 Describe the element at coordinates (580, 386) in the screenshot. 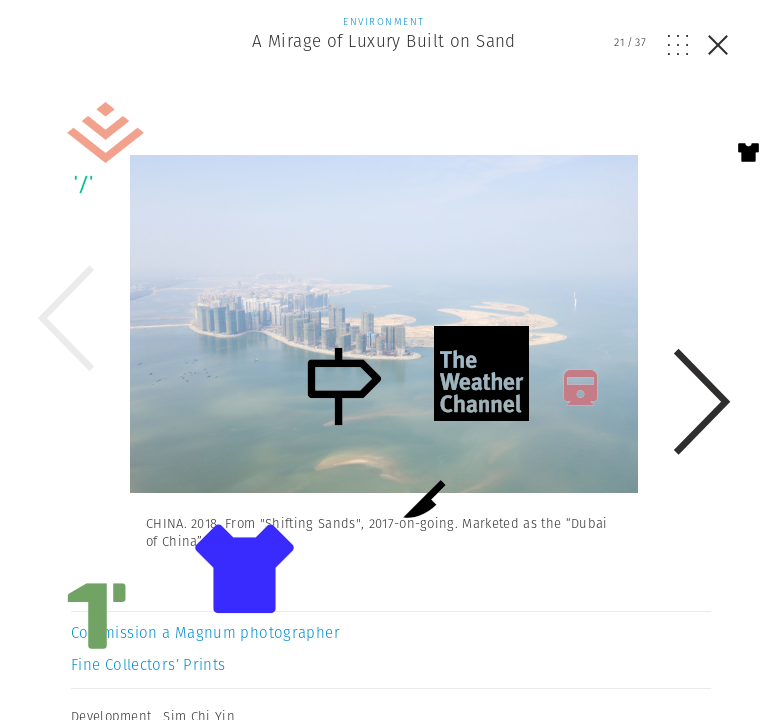

I see `view train schedules or routes` at that location.